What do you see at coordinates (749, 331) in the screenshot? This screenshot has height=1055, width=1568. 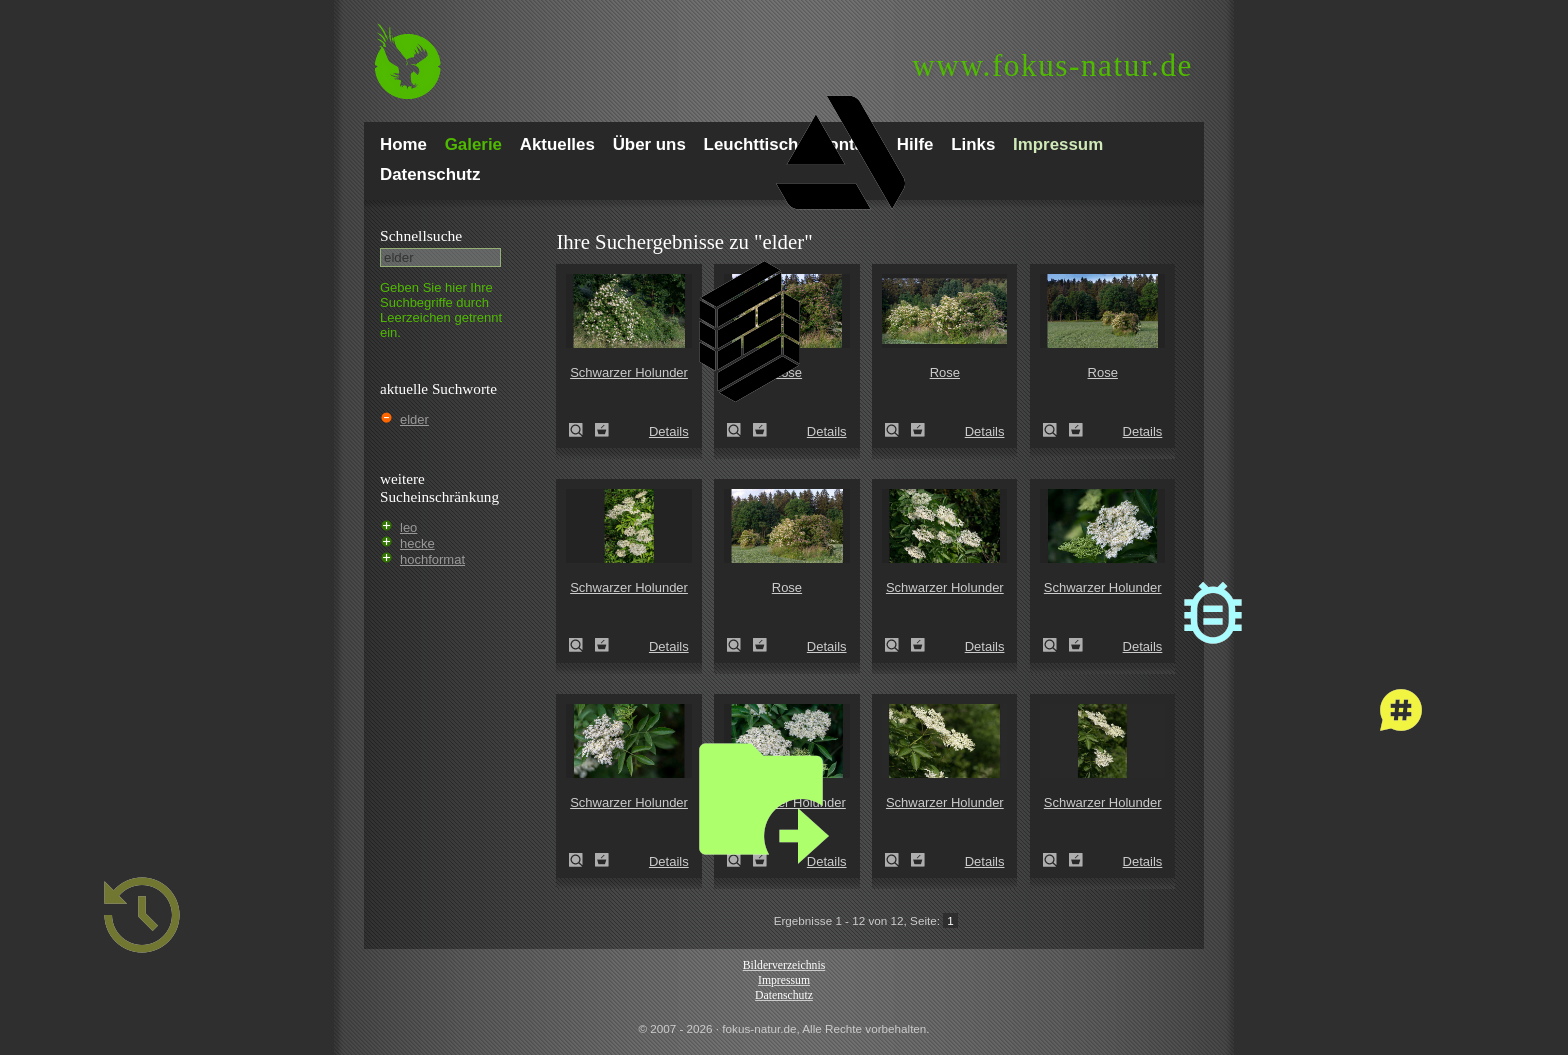 I see `Formik library logo` at bounding box center [749, 331].